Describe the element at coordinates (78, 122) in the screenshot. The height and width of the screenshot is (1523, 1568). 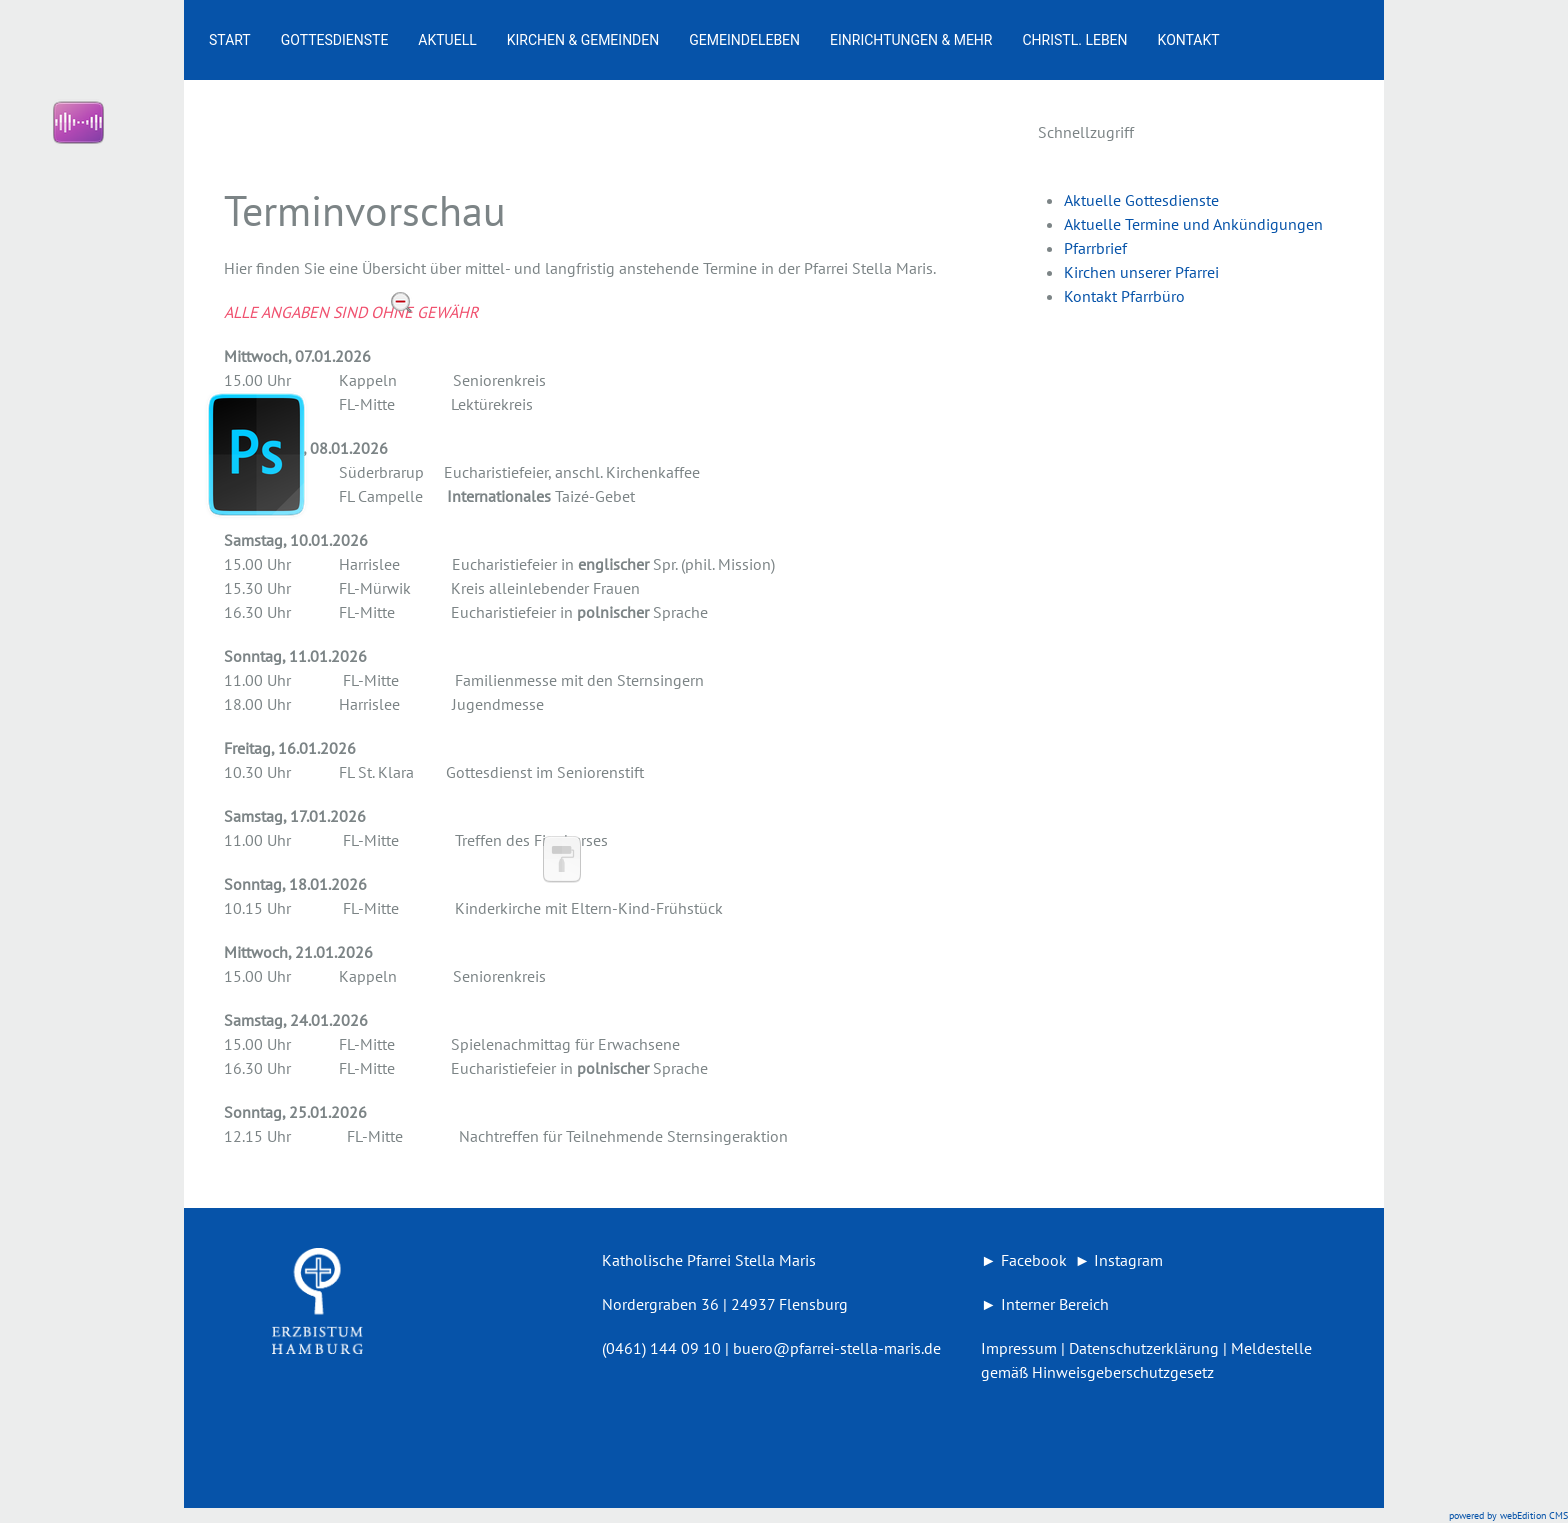
I see `open the sound recorder app` at that location.